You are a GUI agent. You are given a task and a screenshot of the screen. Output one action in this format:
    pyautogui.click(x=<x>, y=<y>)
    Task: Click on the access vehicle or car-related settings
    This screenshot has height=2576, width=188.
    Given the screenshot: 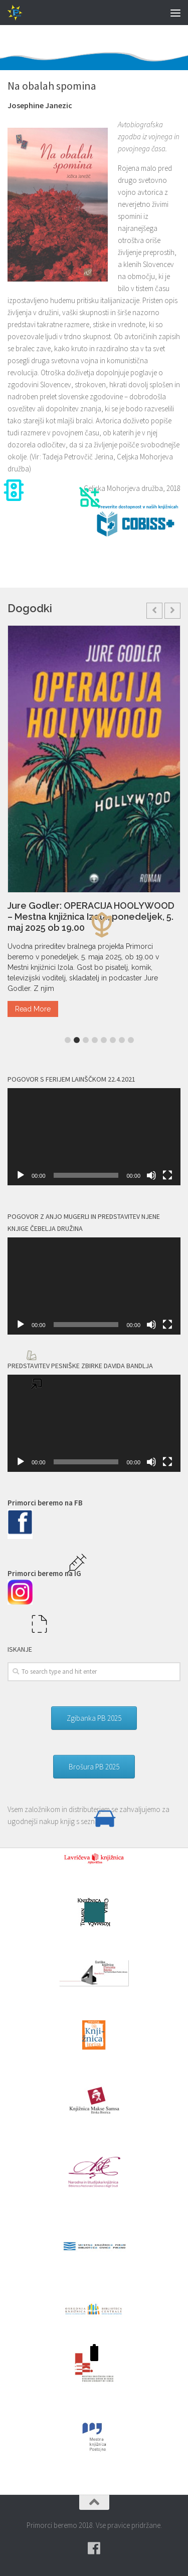 What is the action you would take?
    pyautogui.click(x=105, y=1819)
    